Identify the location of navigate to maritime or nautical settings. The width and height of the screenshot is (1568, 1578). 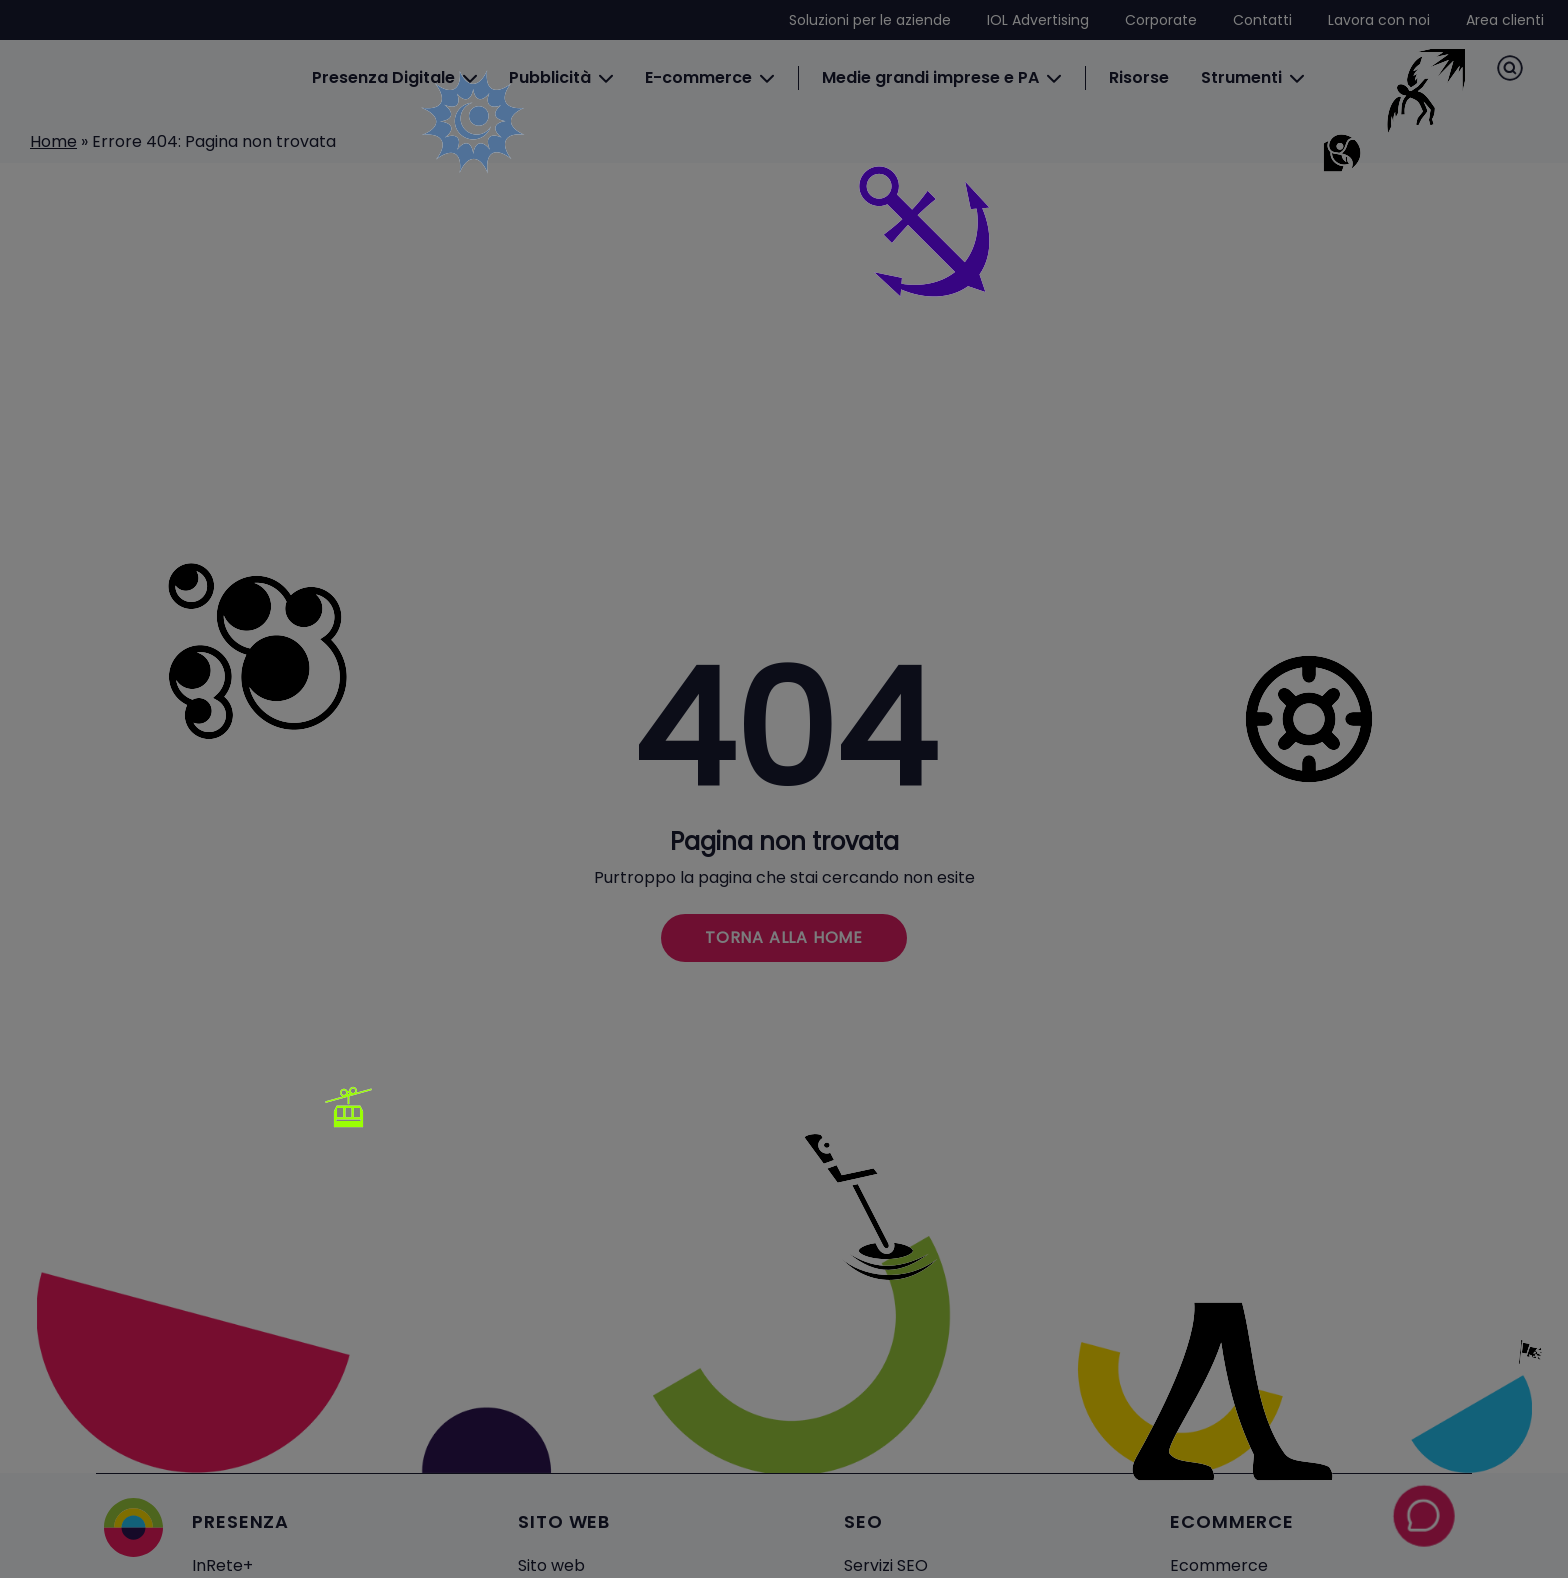
(925, 231).